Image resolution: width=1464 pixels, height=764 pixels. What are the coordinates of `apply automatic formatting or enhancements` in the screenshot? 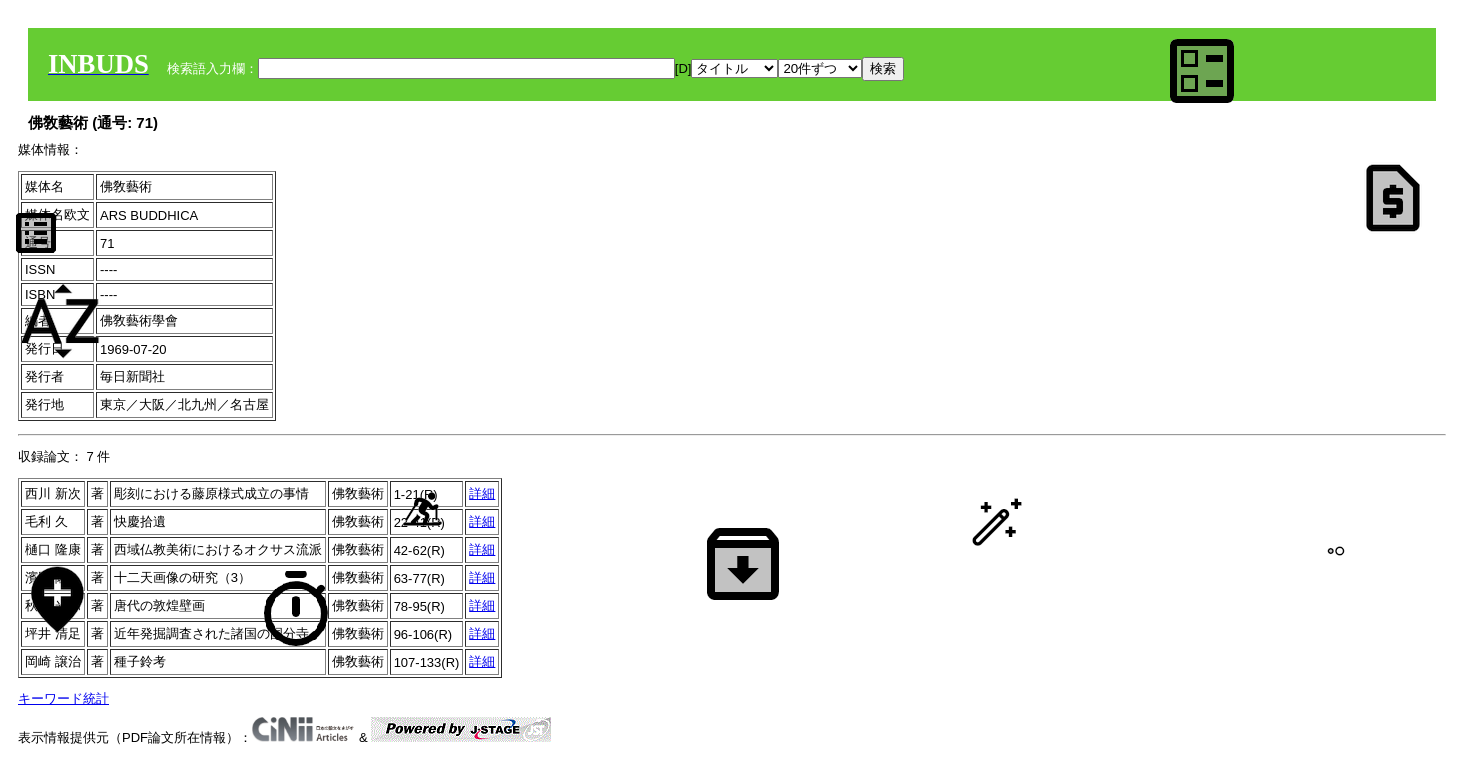 It's located at (997, 523).